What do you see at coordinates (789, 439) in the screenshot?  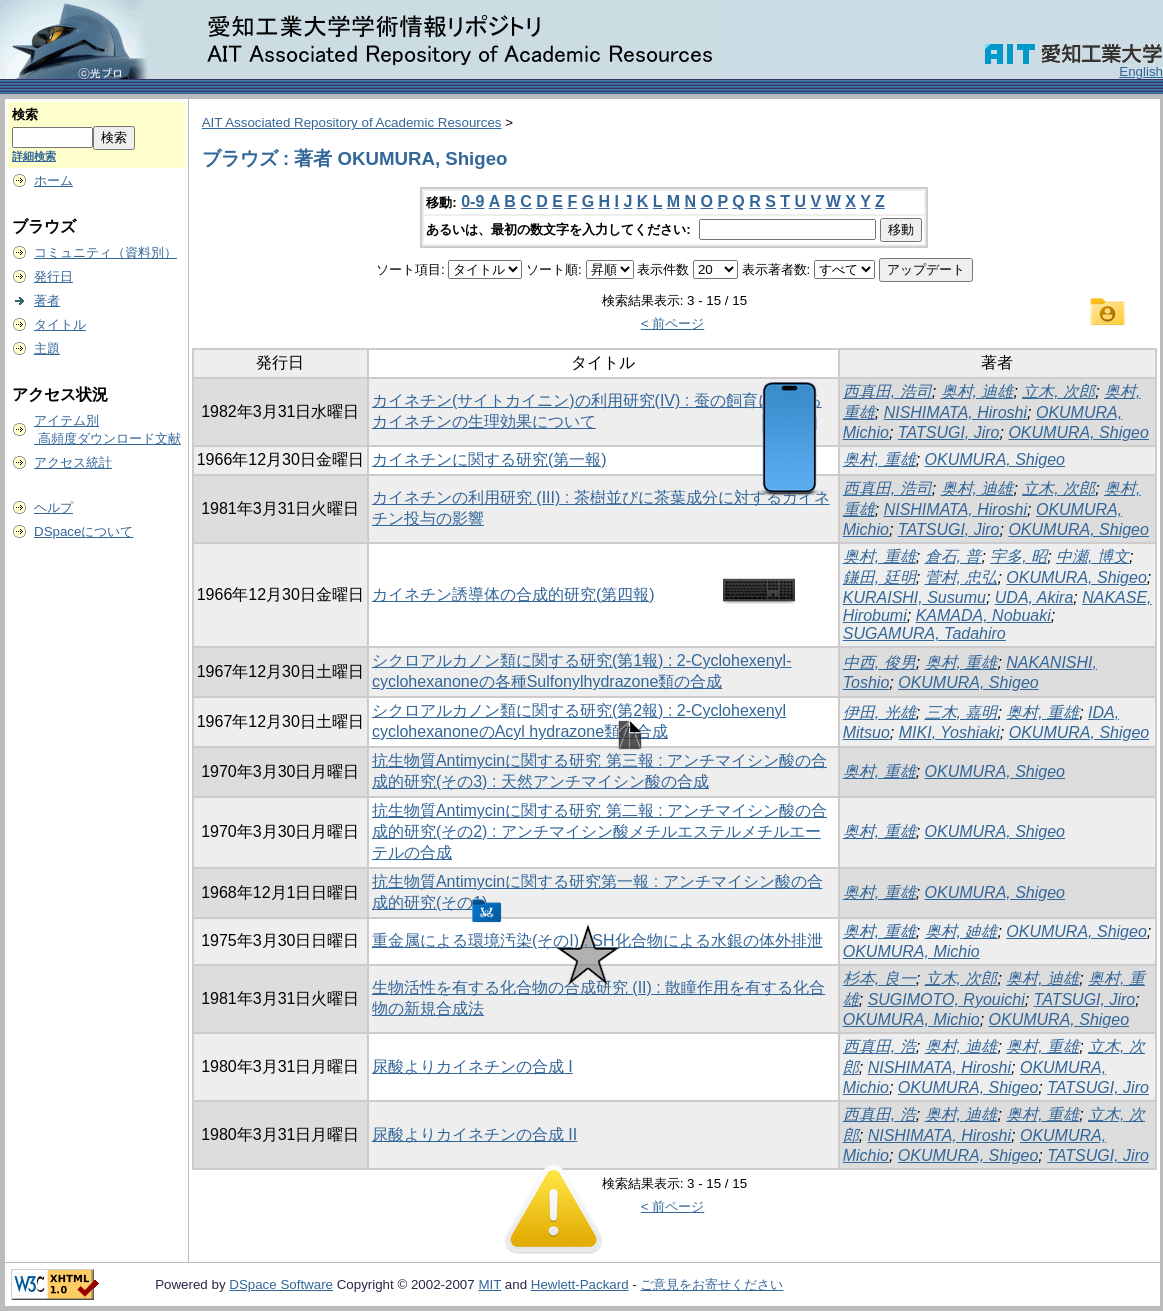 I see `indicates a connected iPhone device` at bounding box center [789, 439].